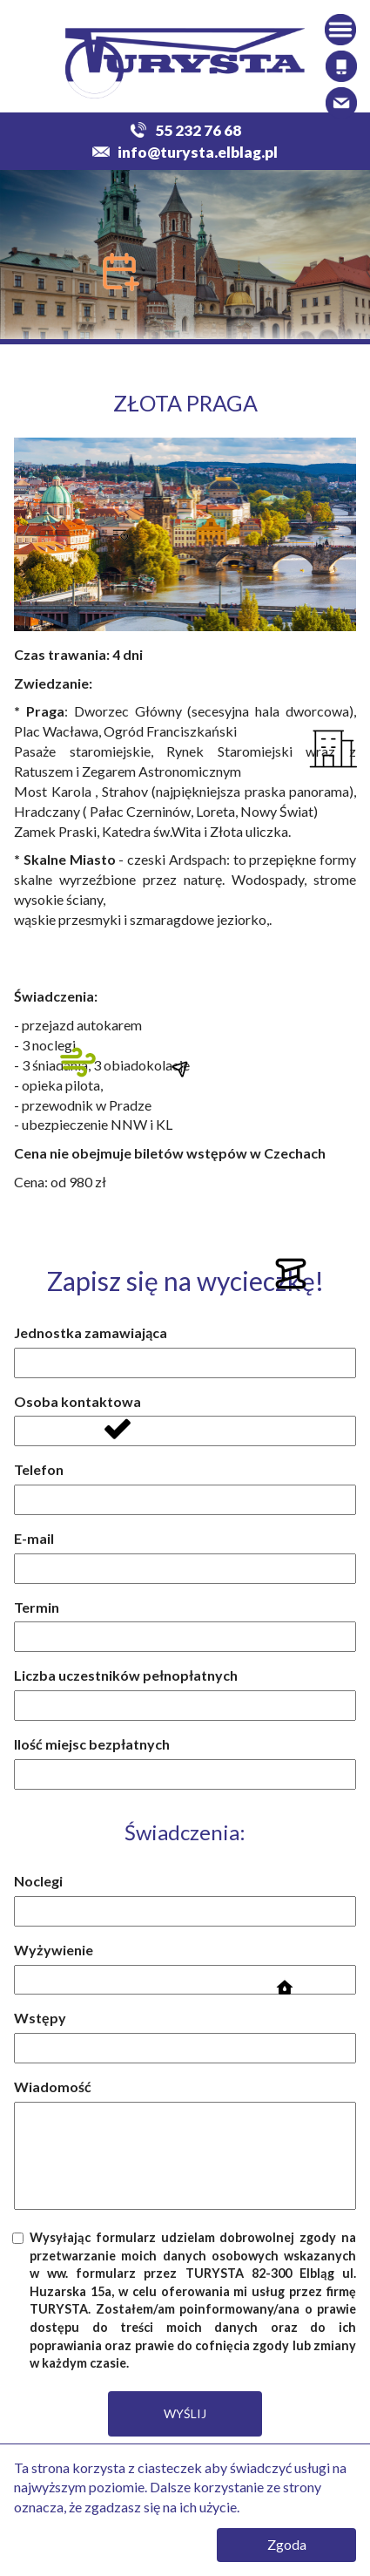 This screenshot has height=2576, width=370. I want to click on access tools and utilities, so click(189, 524).